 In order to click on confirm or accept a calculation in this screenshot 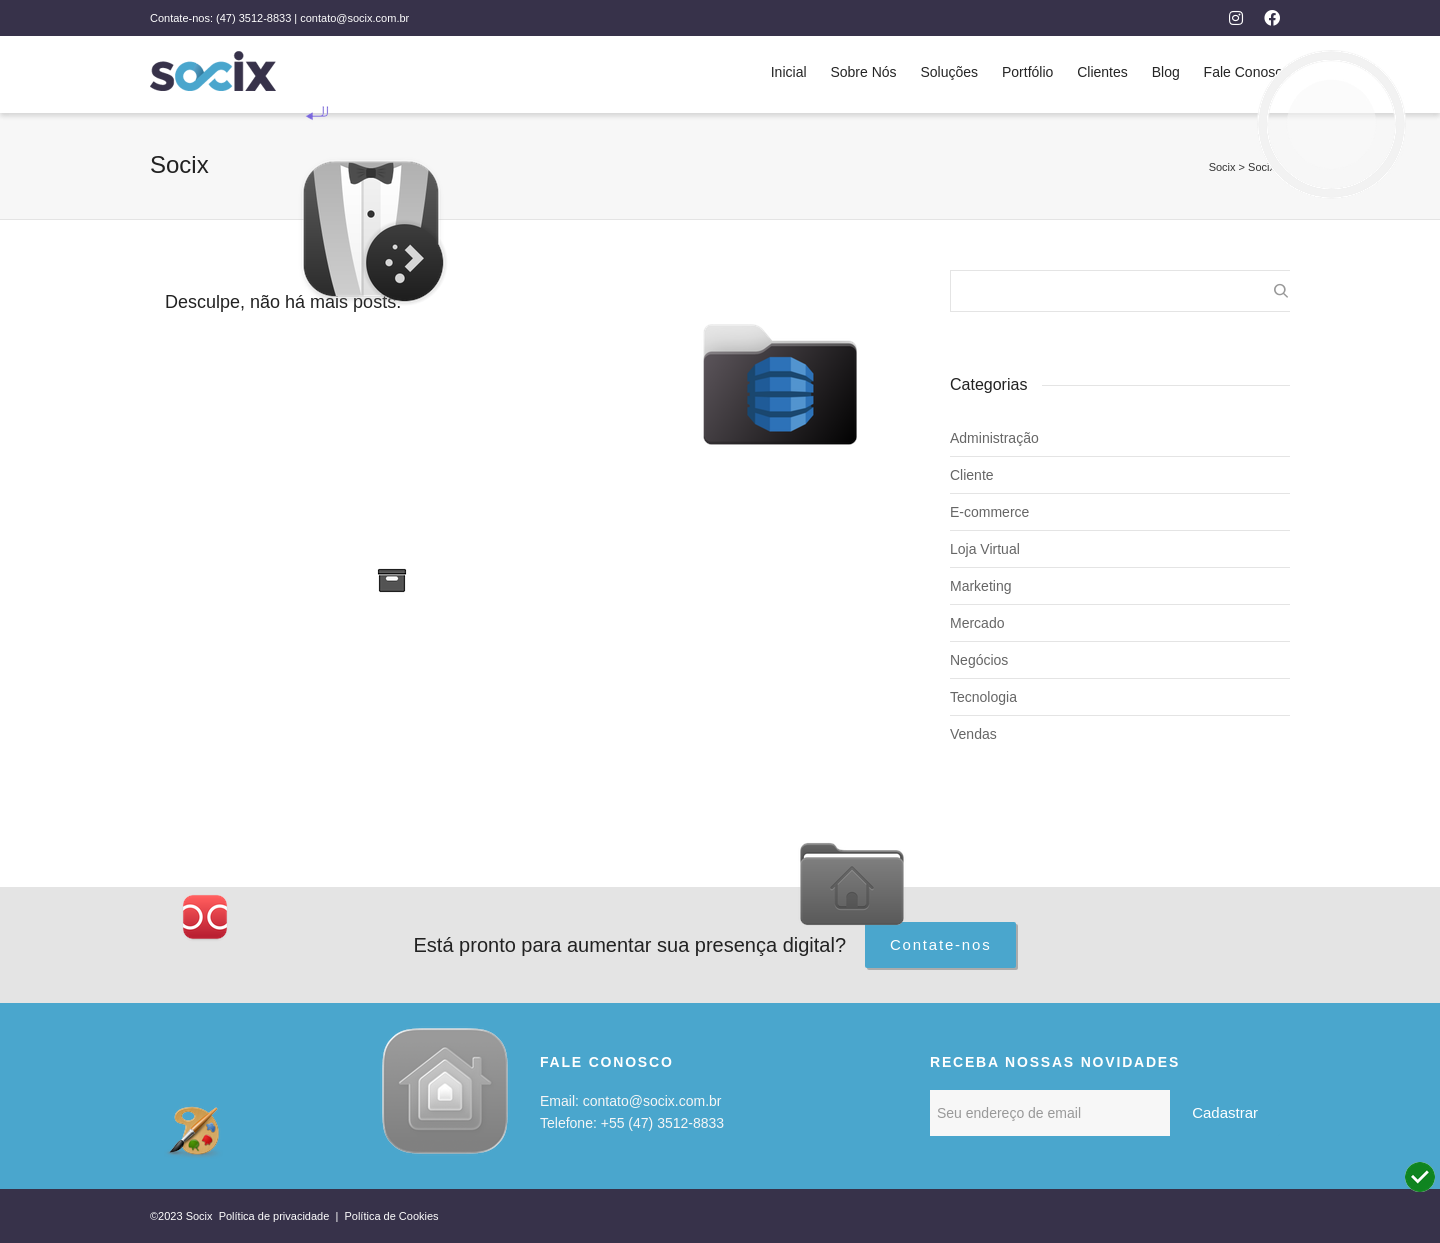, I will do `click(1420, 1177)`.